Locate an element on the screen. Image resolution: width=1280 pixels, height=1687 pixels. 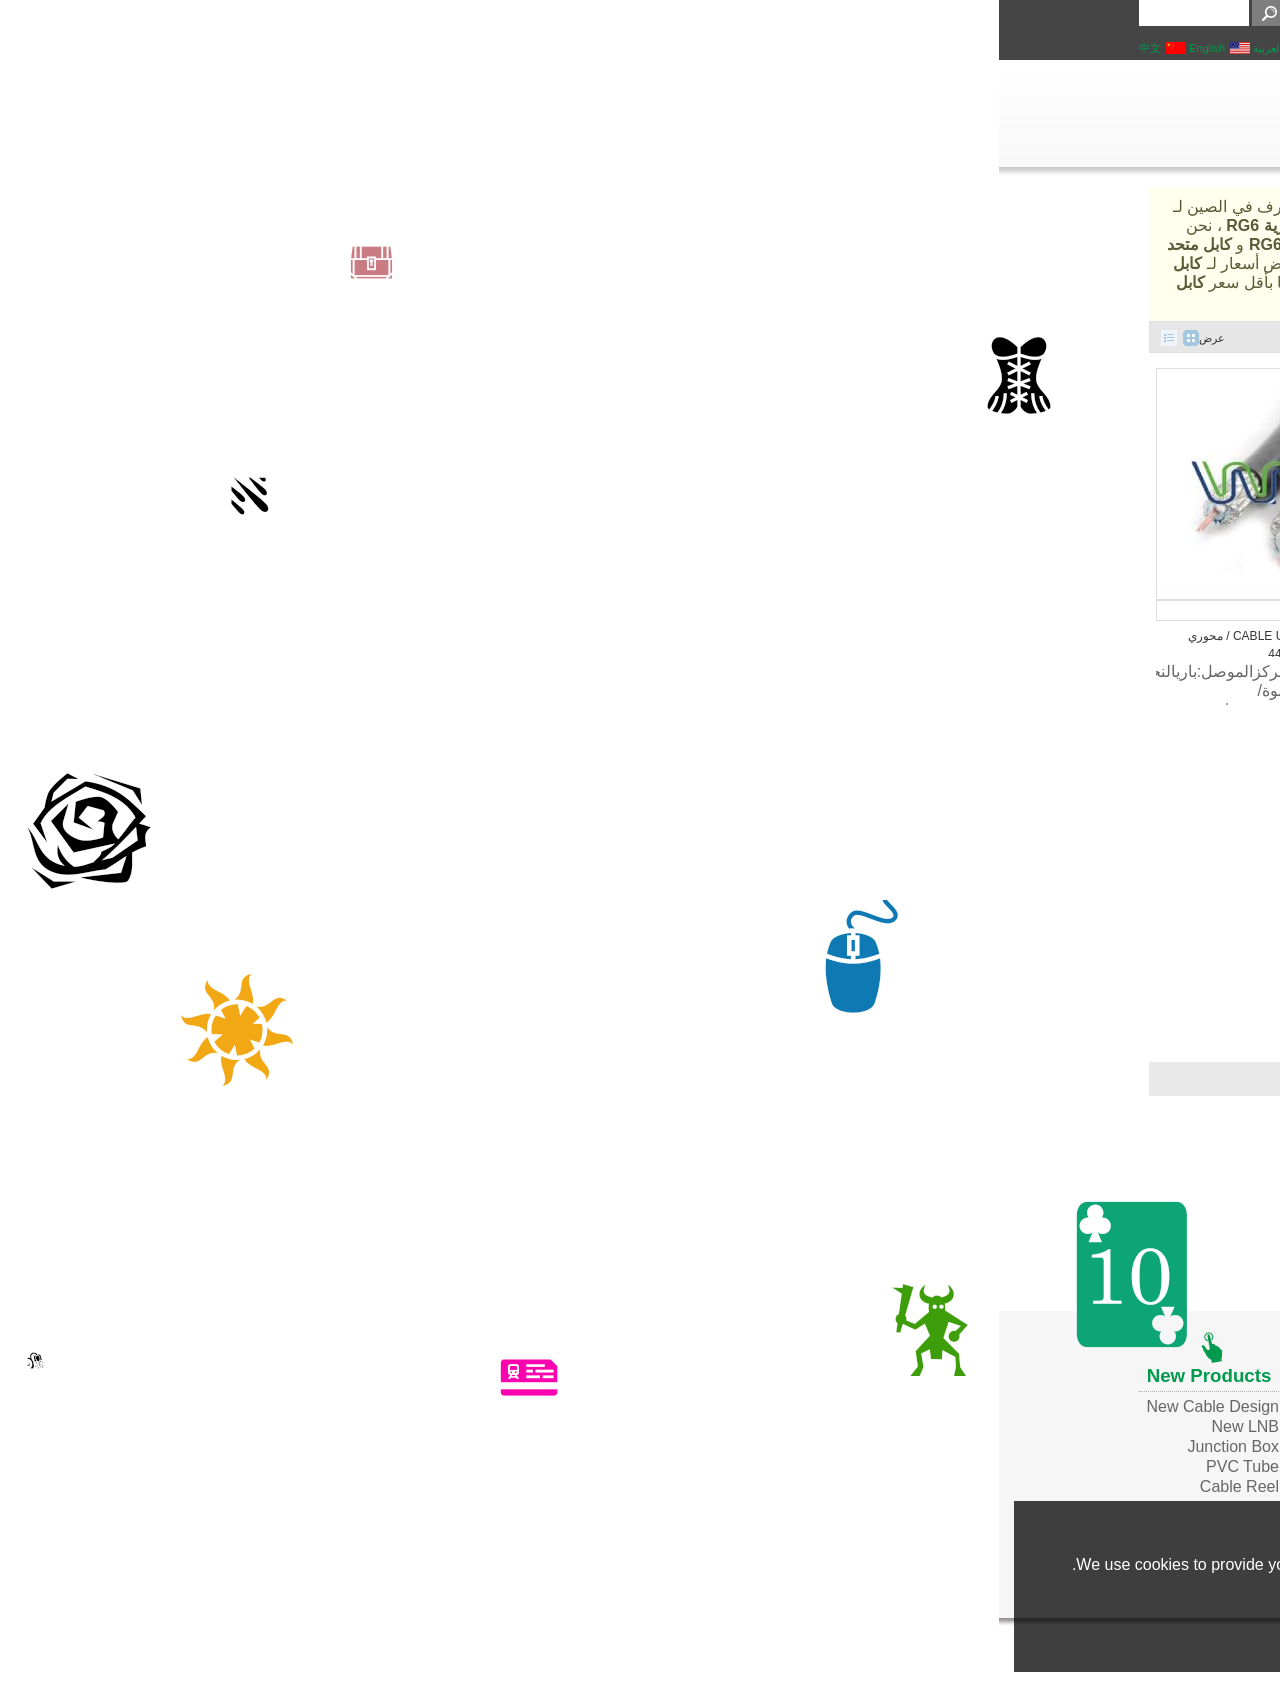
indicates heavy rain weather condition is located at coordinates (250, 496).